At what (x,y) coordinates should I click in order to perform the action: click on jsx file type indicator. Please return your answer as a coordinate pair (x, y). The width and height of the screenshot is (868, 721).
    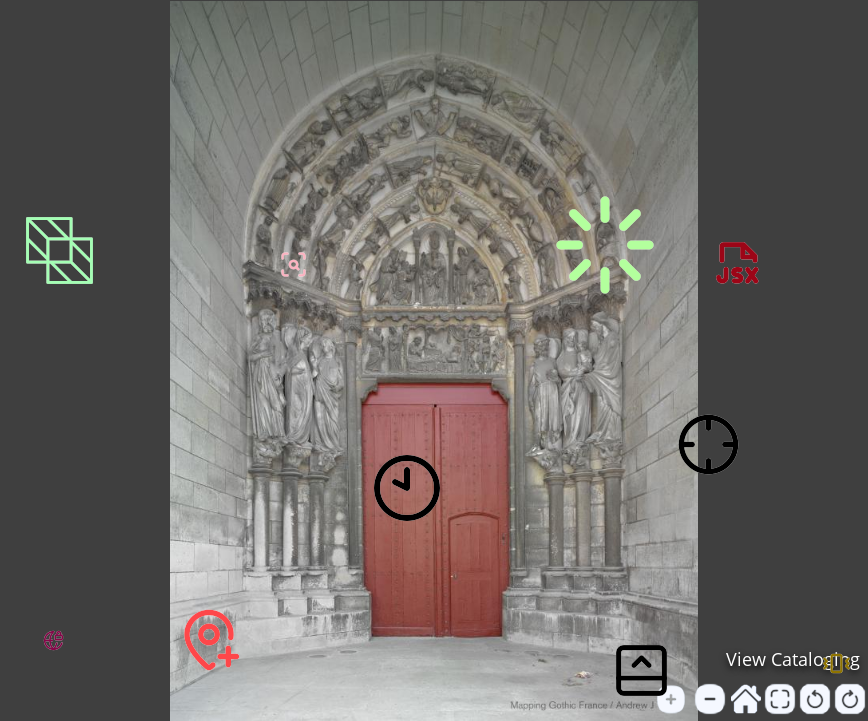
    Looking at the image, I should click on (738, 264).